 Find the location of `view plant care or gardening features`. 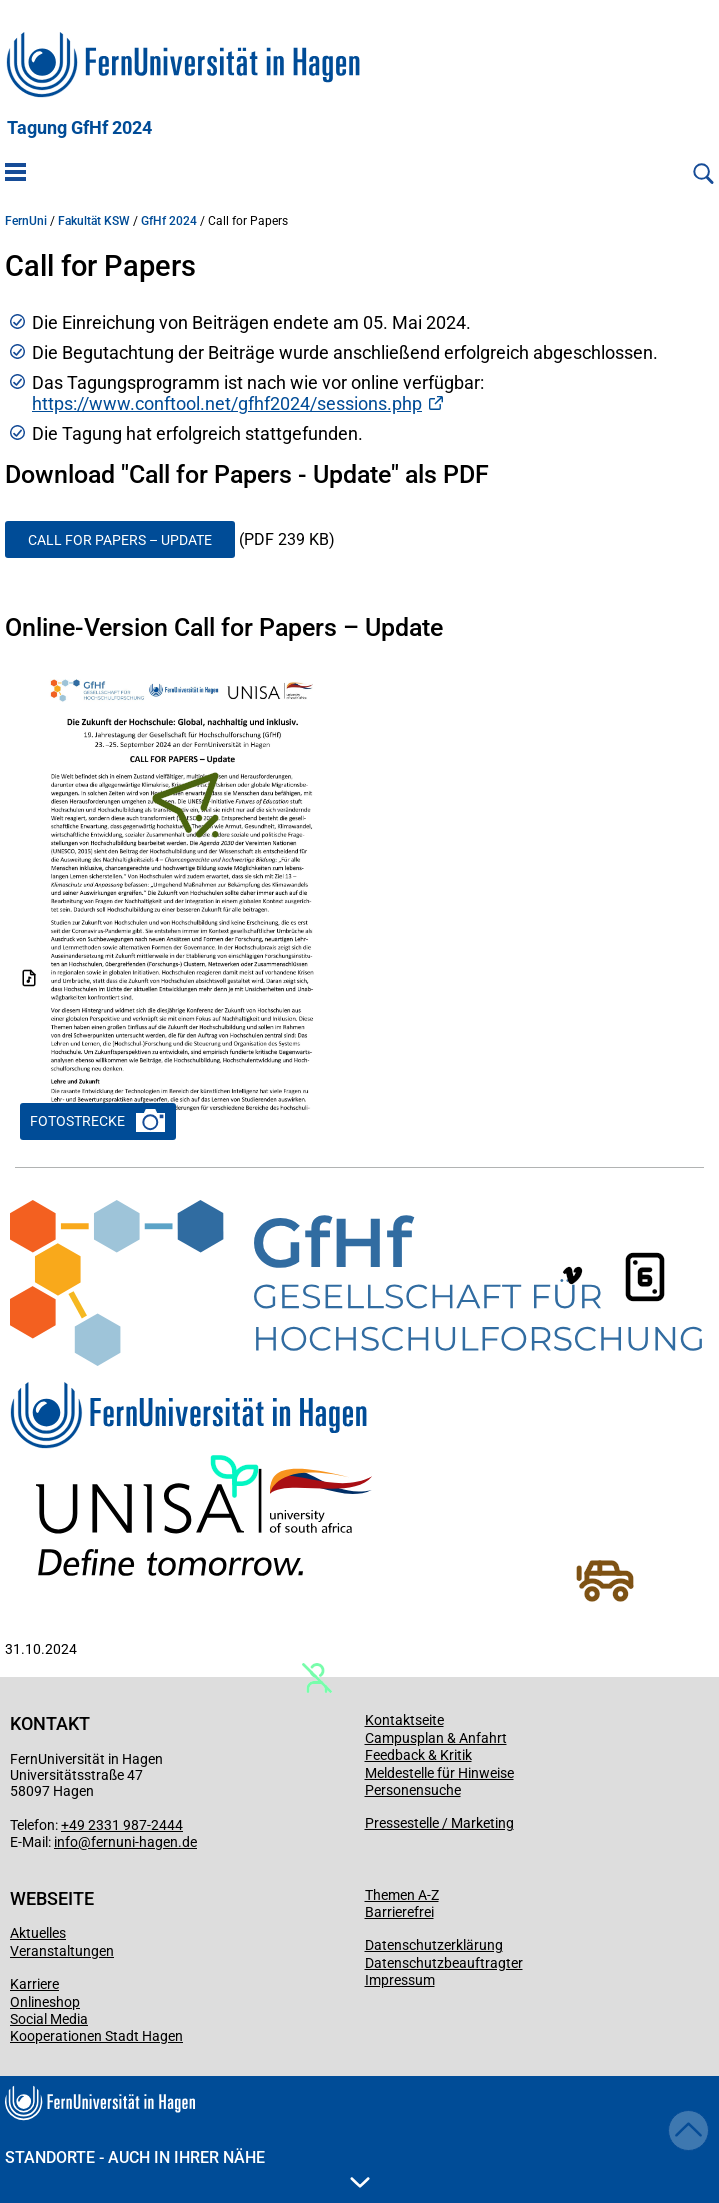

view plant care or gardening features is located at coordinates (234, 1476).